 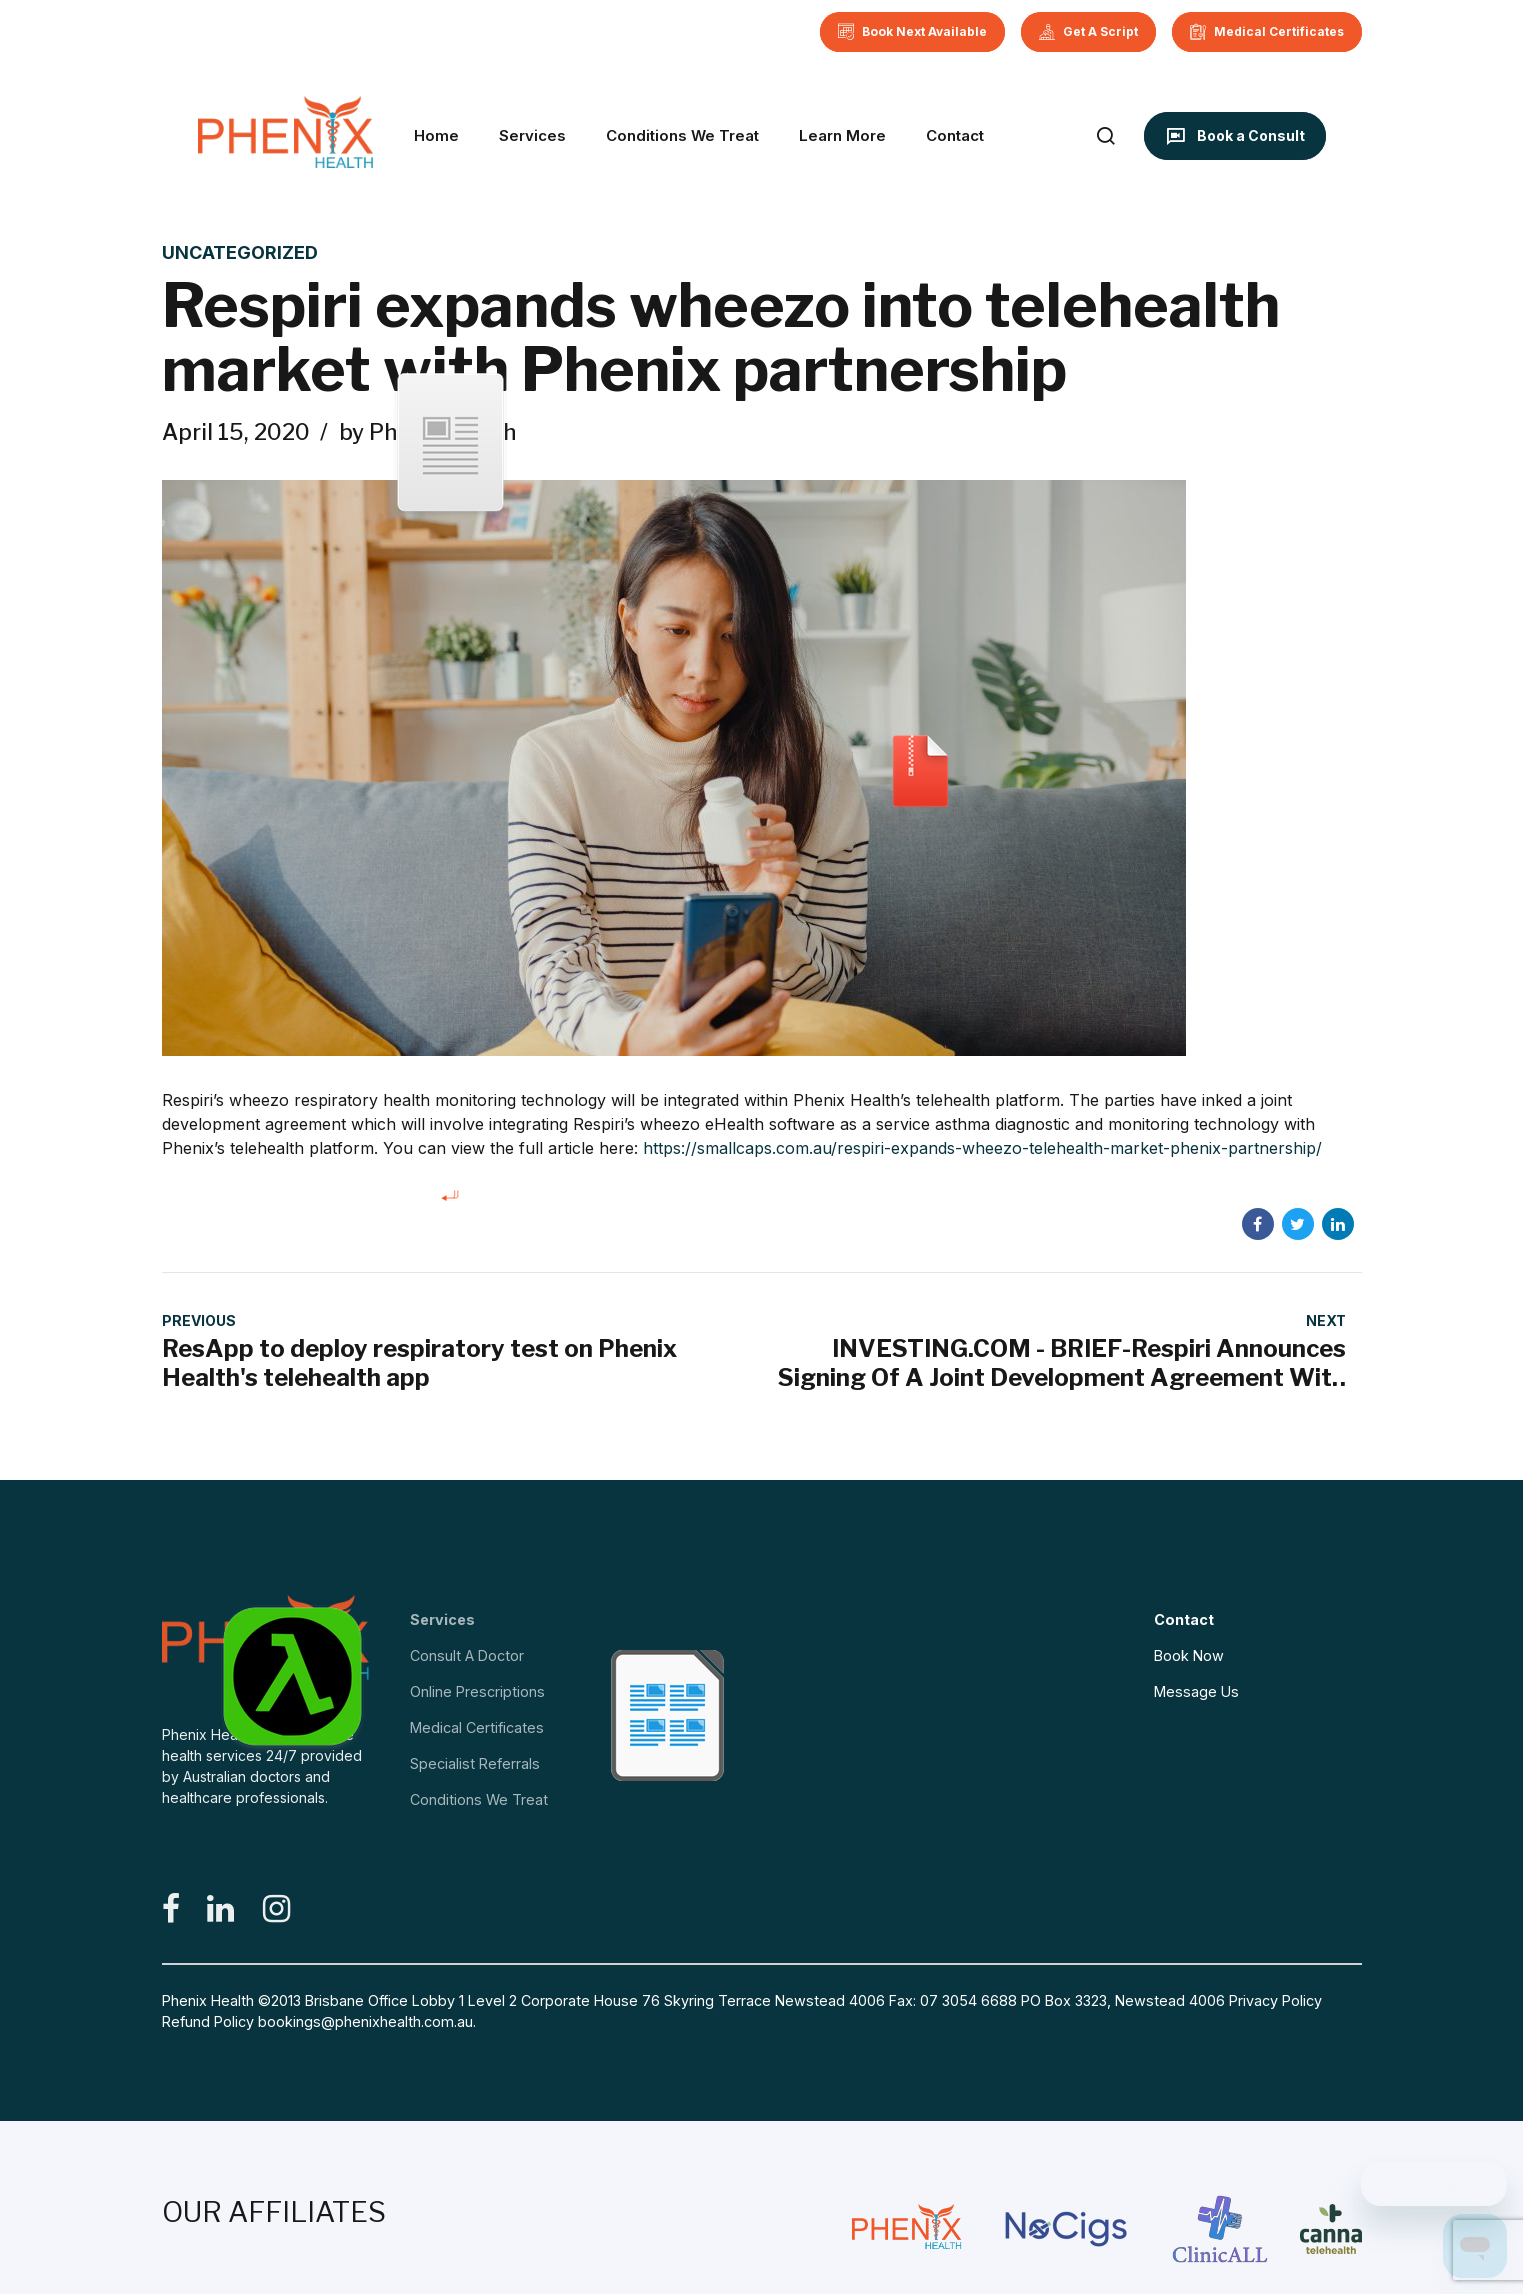 What do you see at coordinates (292, 1676) in the screenshot?
I see `launch half-life: opposing force game` at bounding box center [292, 1676].